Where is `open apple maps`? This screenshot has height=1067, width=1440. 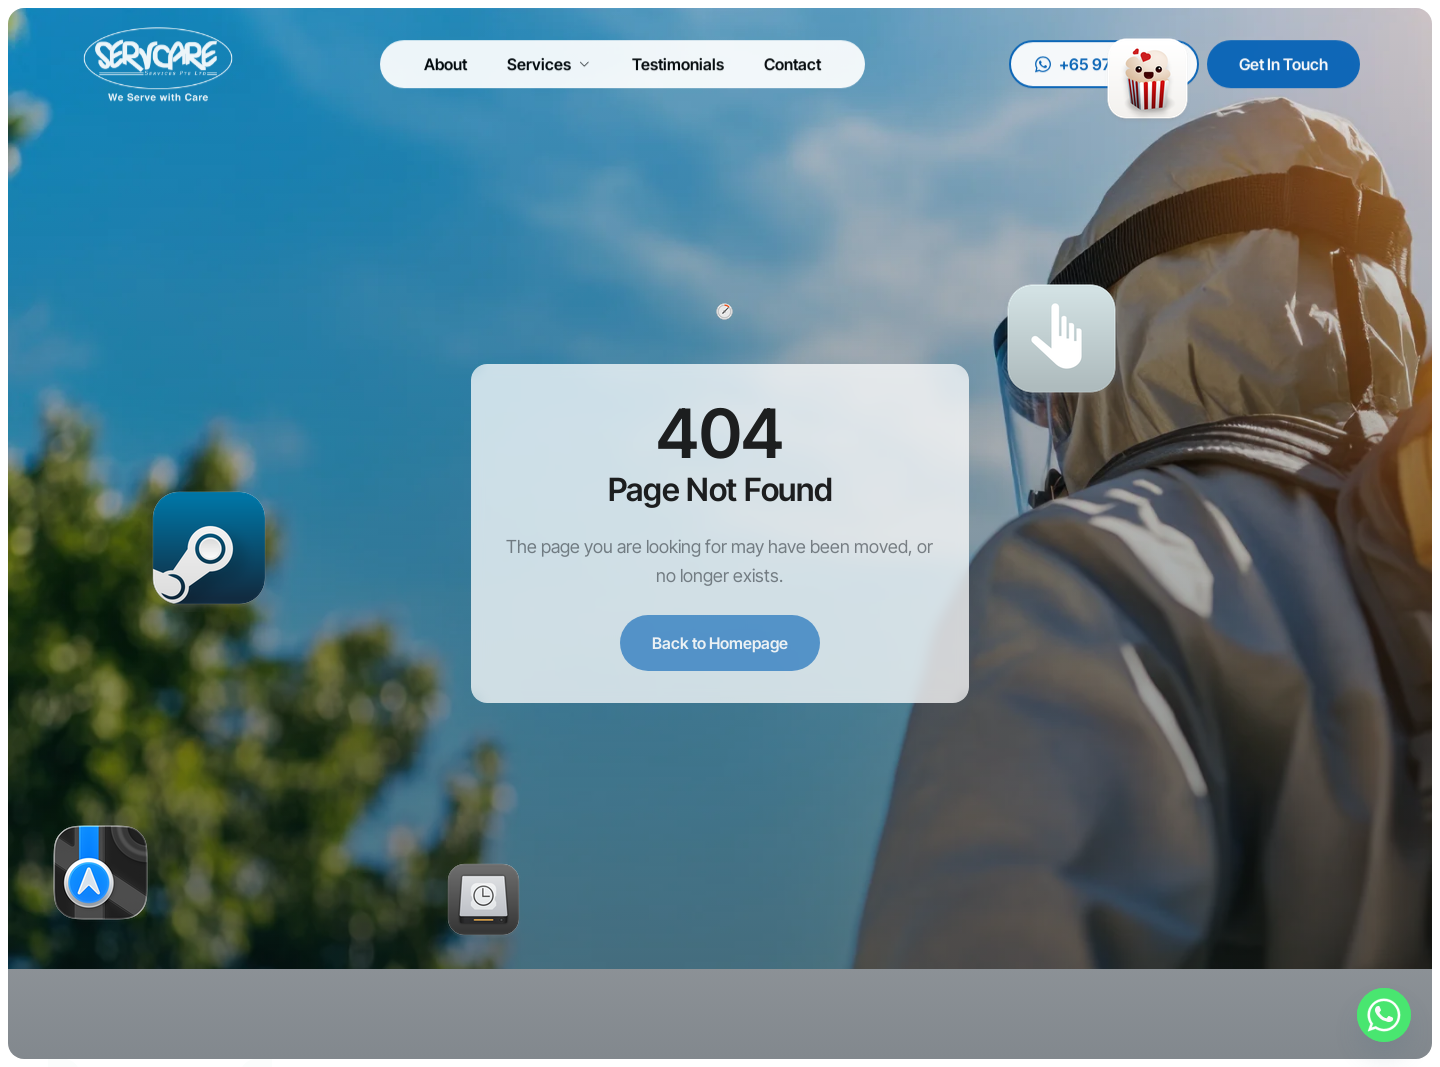
open apple maps is located at coordinates (100, 872).